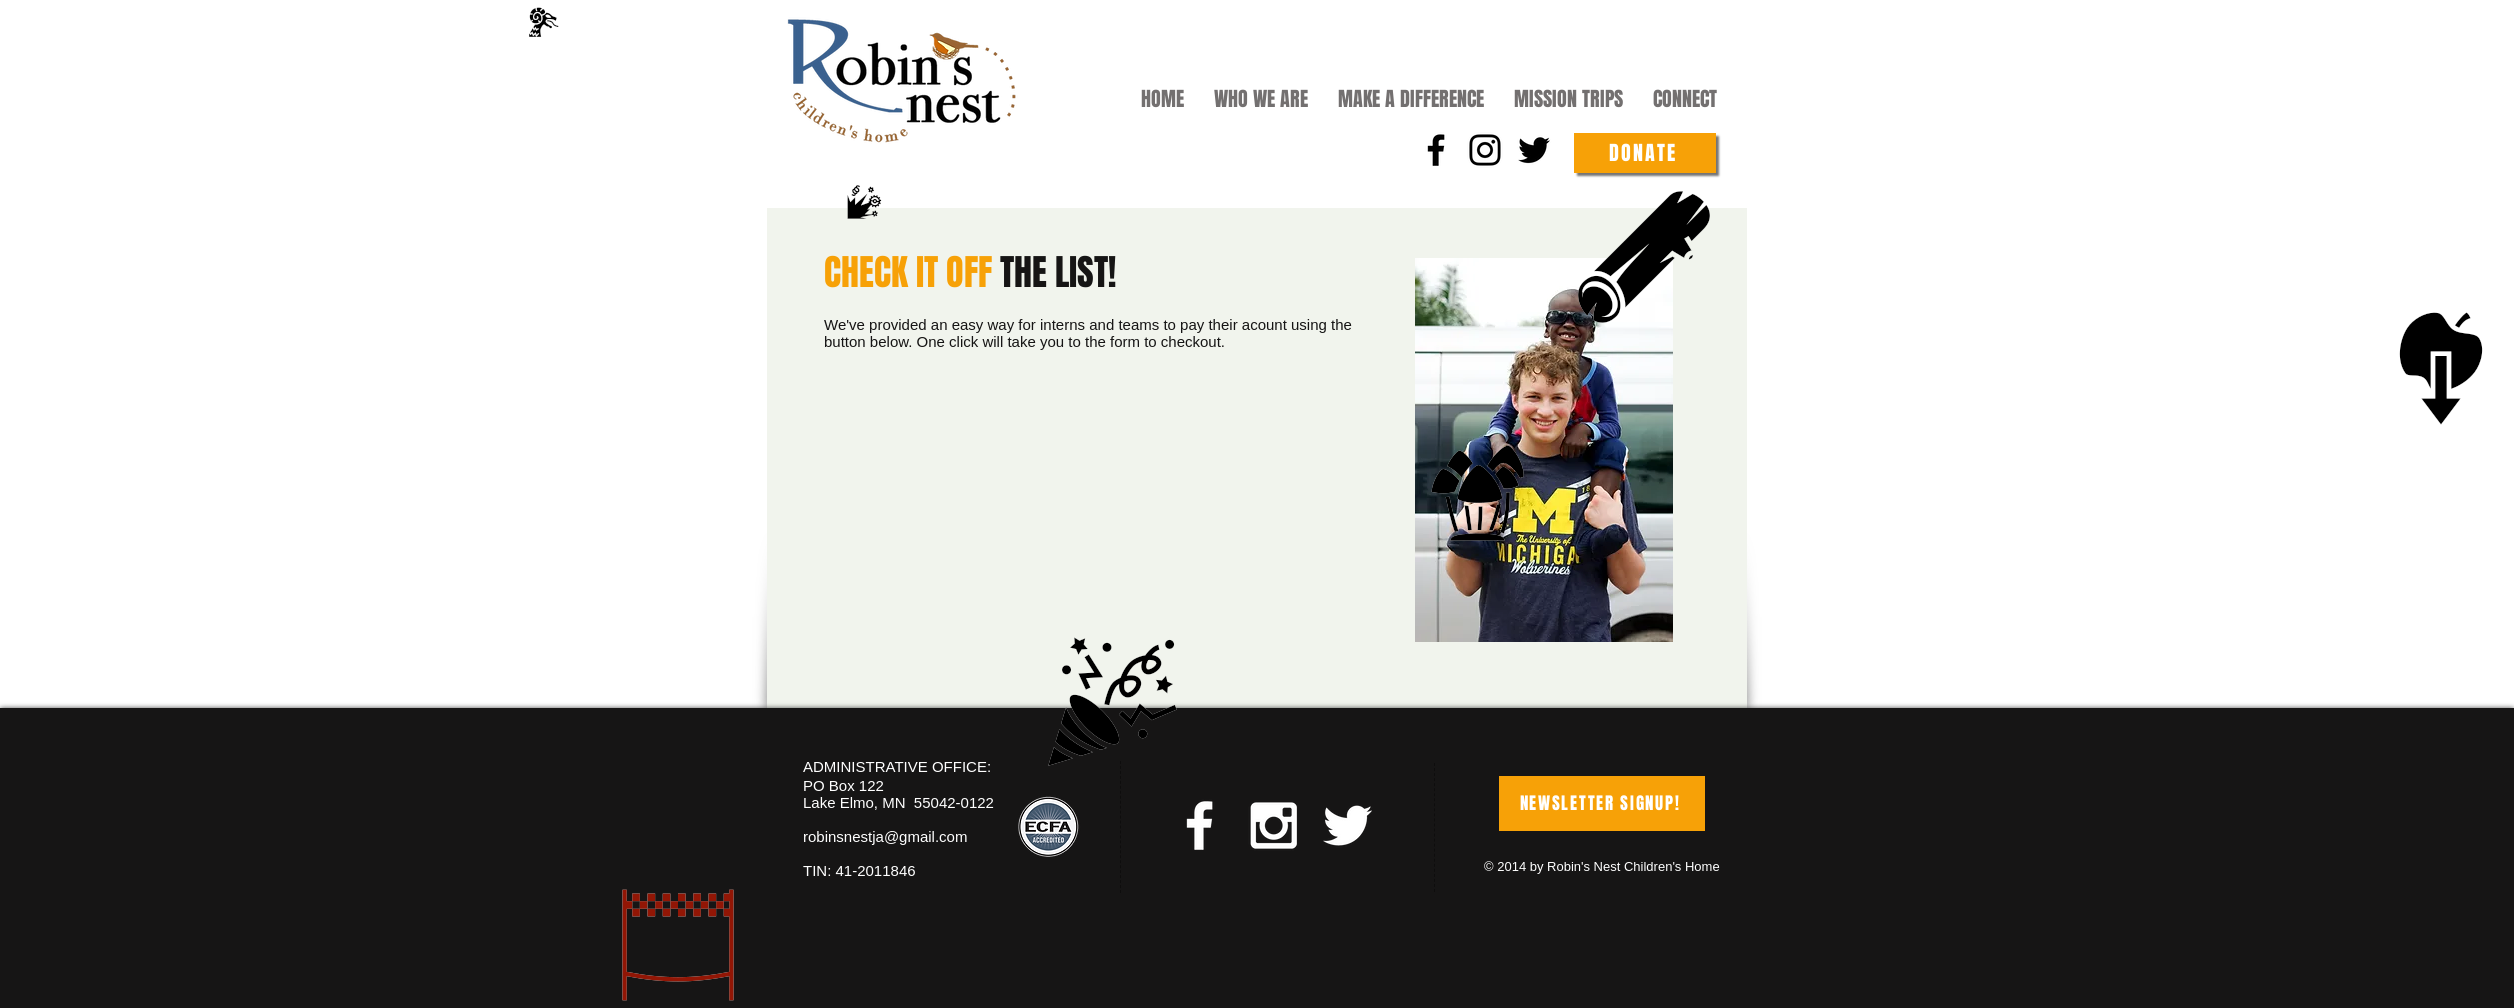  Describe the element at coordinates (1477, 492) in the screenshot. I see `access foraging or nature-related content` at that location.